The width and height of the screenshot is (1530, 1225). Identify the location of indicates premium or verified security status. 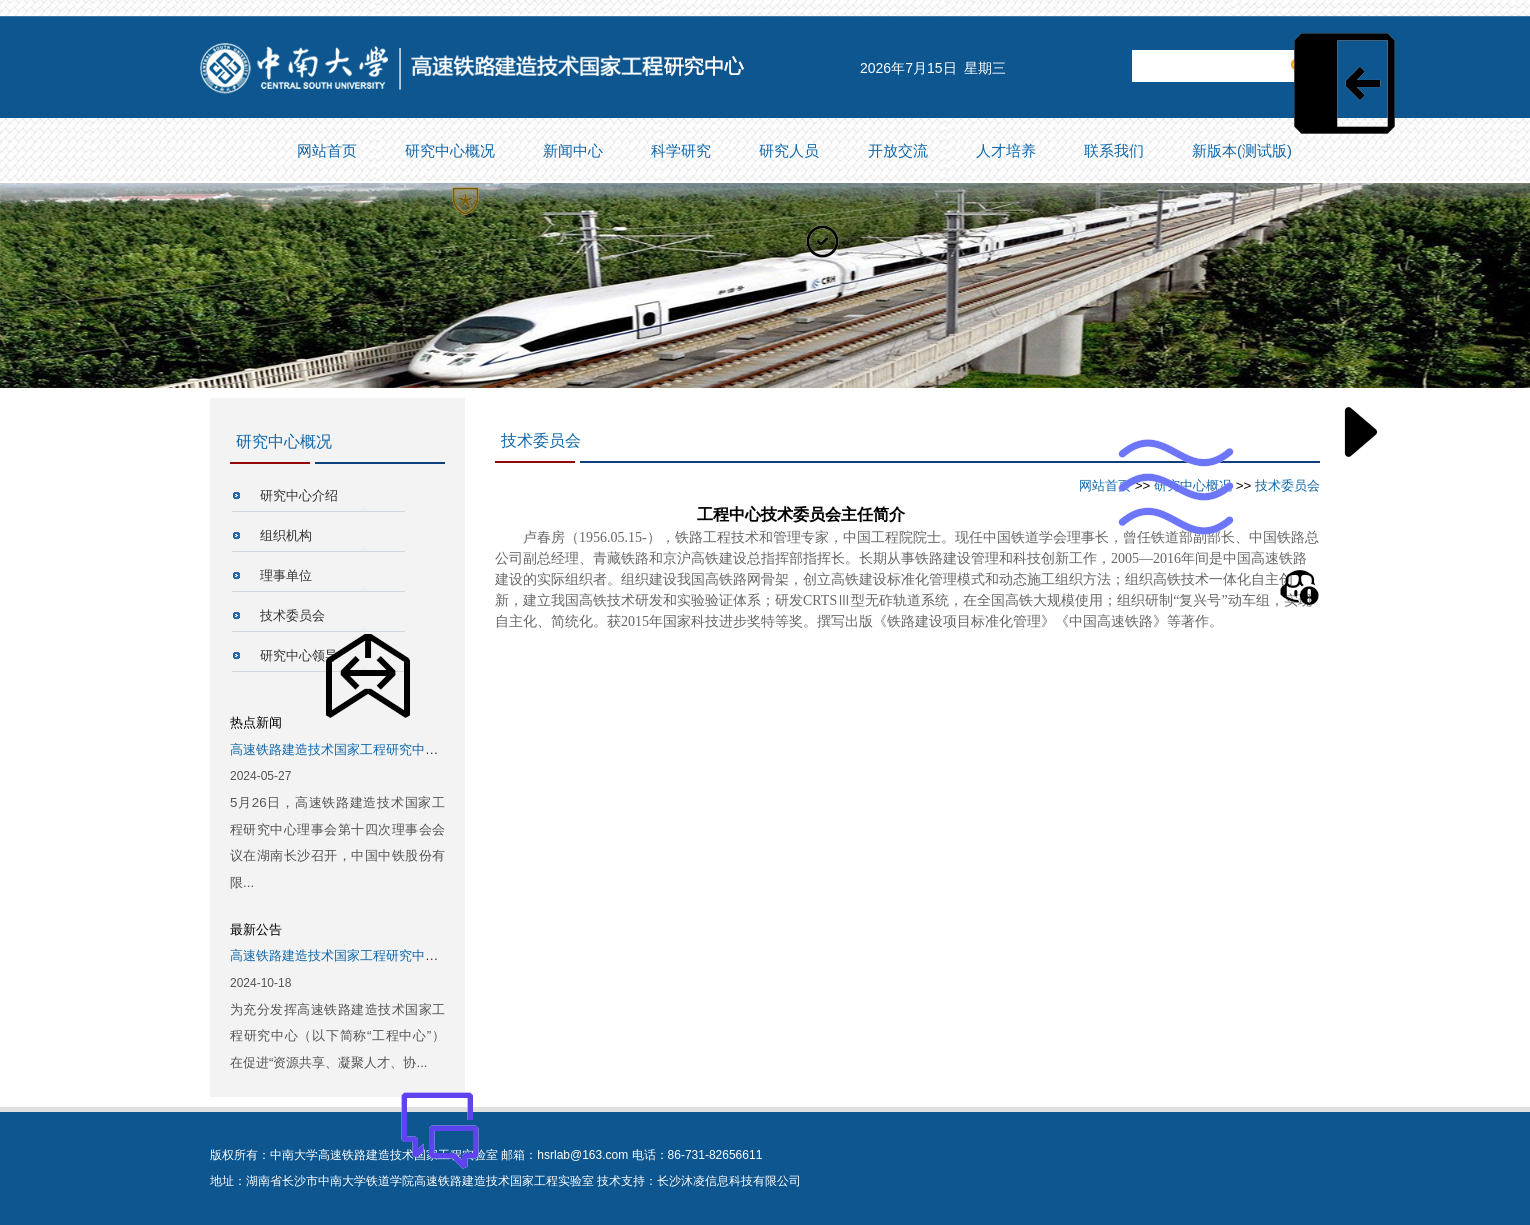
(465, 199).